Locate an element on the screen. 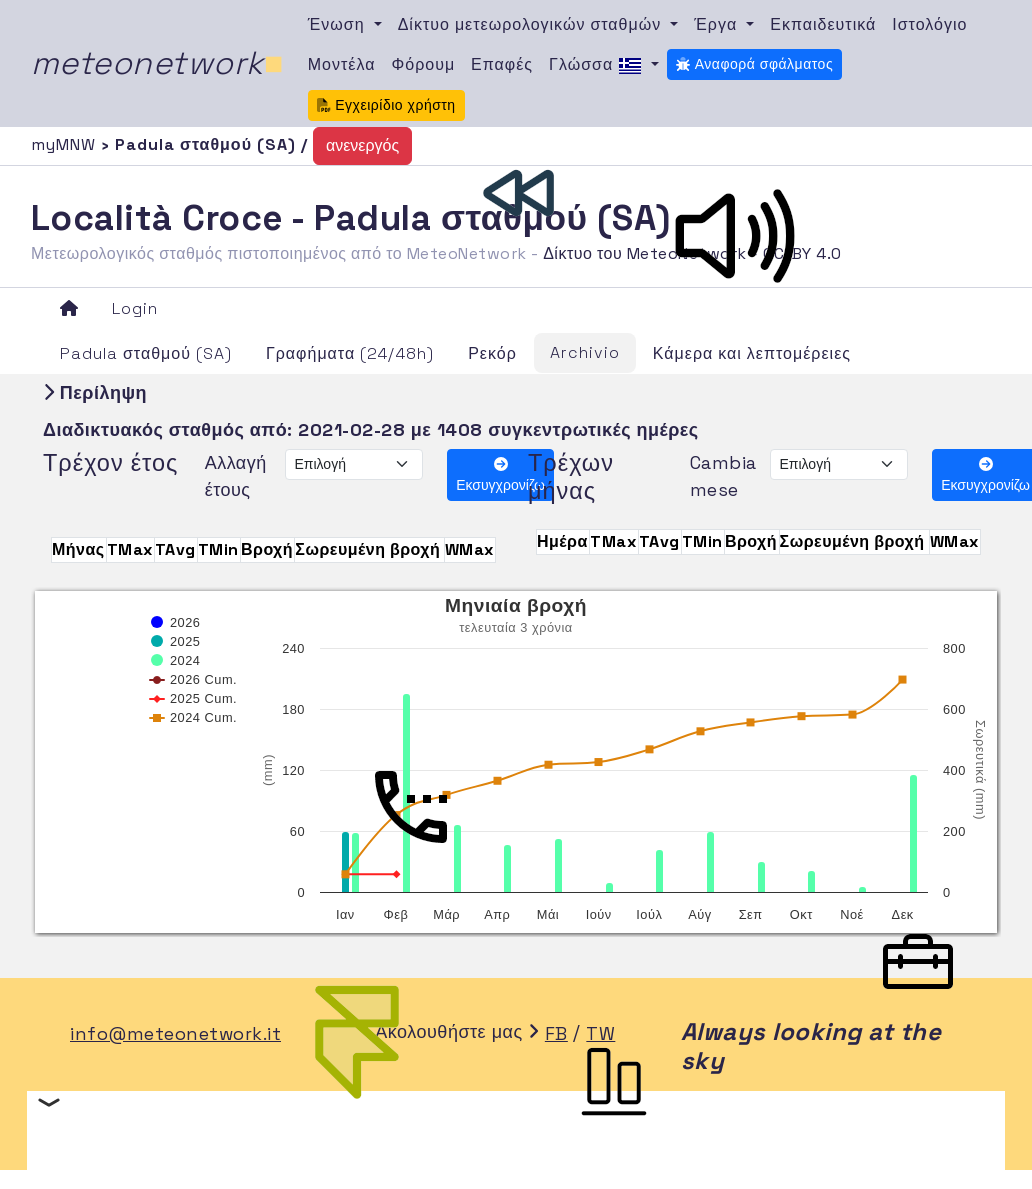 The image size is (1032, 1189). open framer app is located at coordinates (357, 1036).